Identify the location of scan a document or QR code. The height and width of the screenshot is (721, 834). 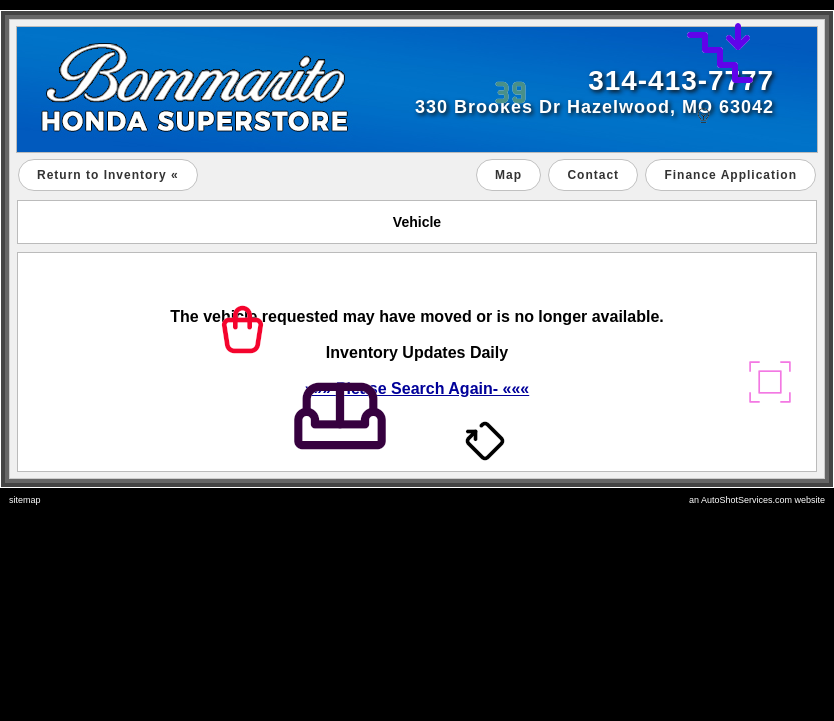
(770, 382).